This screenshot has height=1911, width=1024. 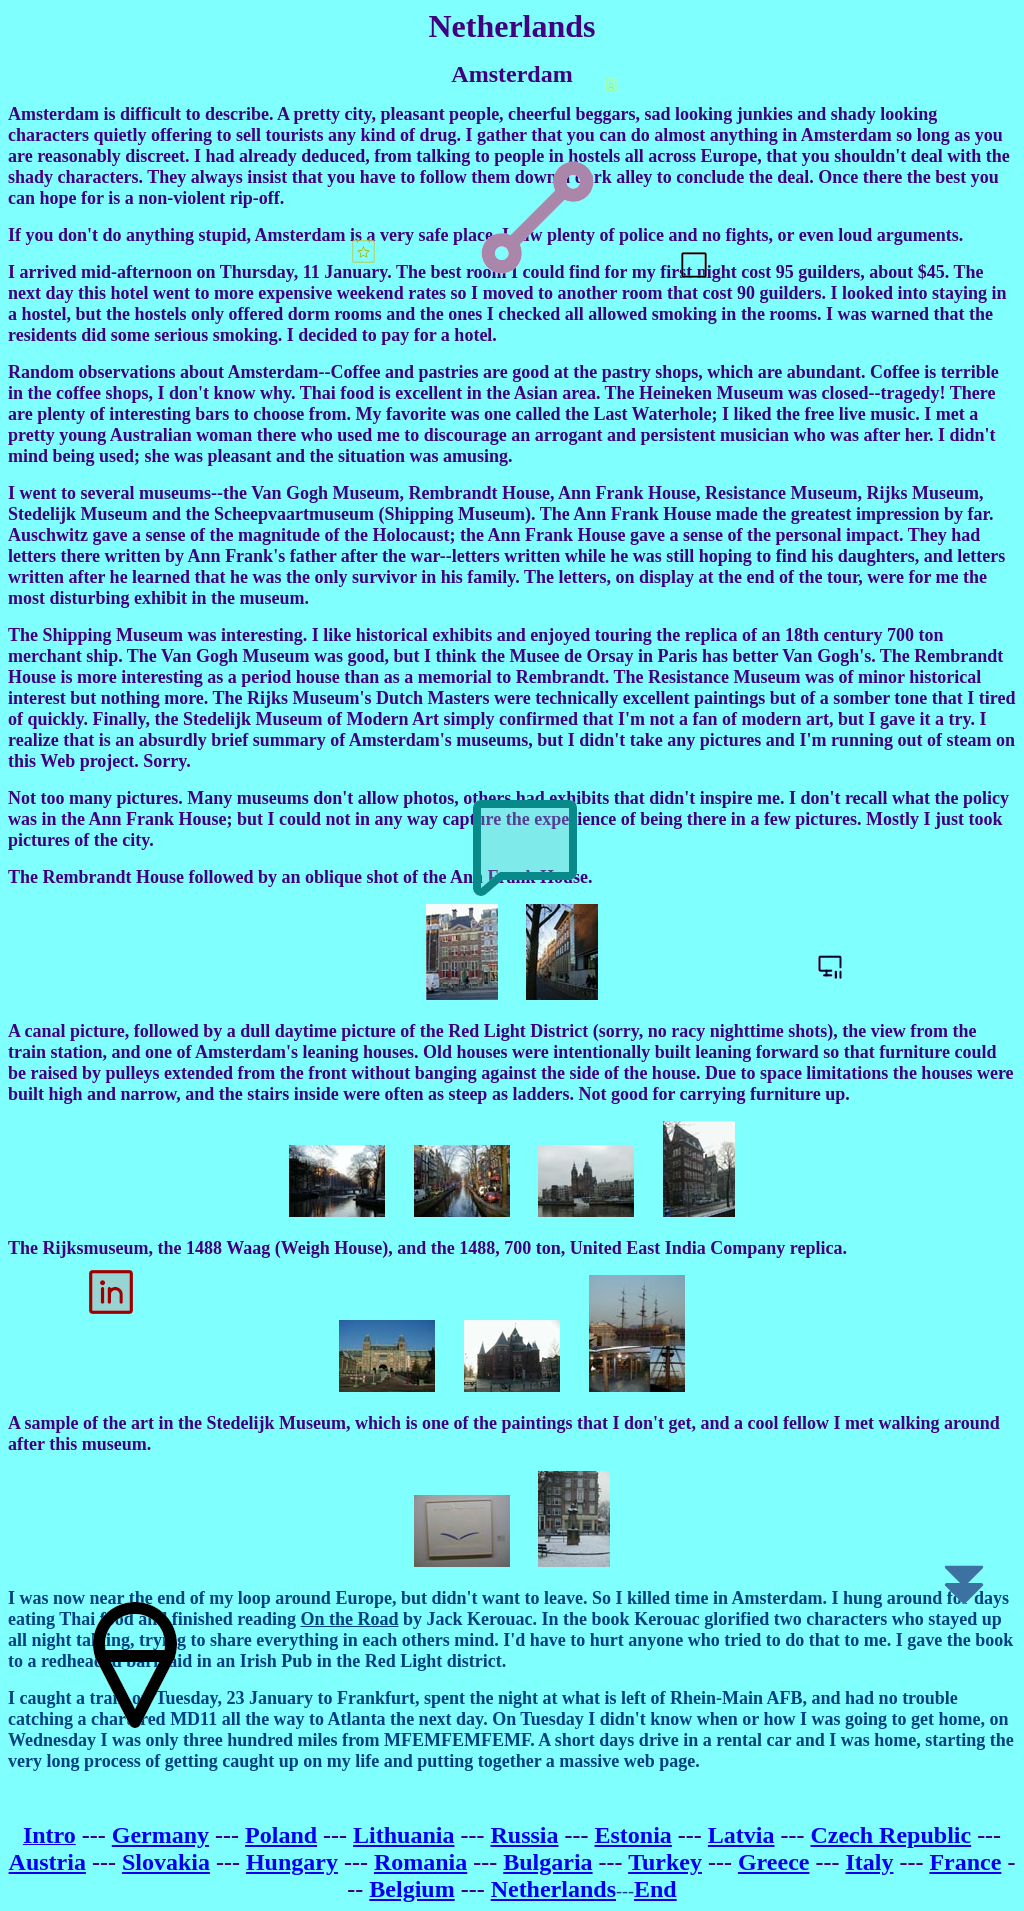 What do you see at coordinates (611, 85) in the screenshot?
I see `view your profile or identification details` at bounding box center [611, 85].